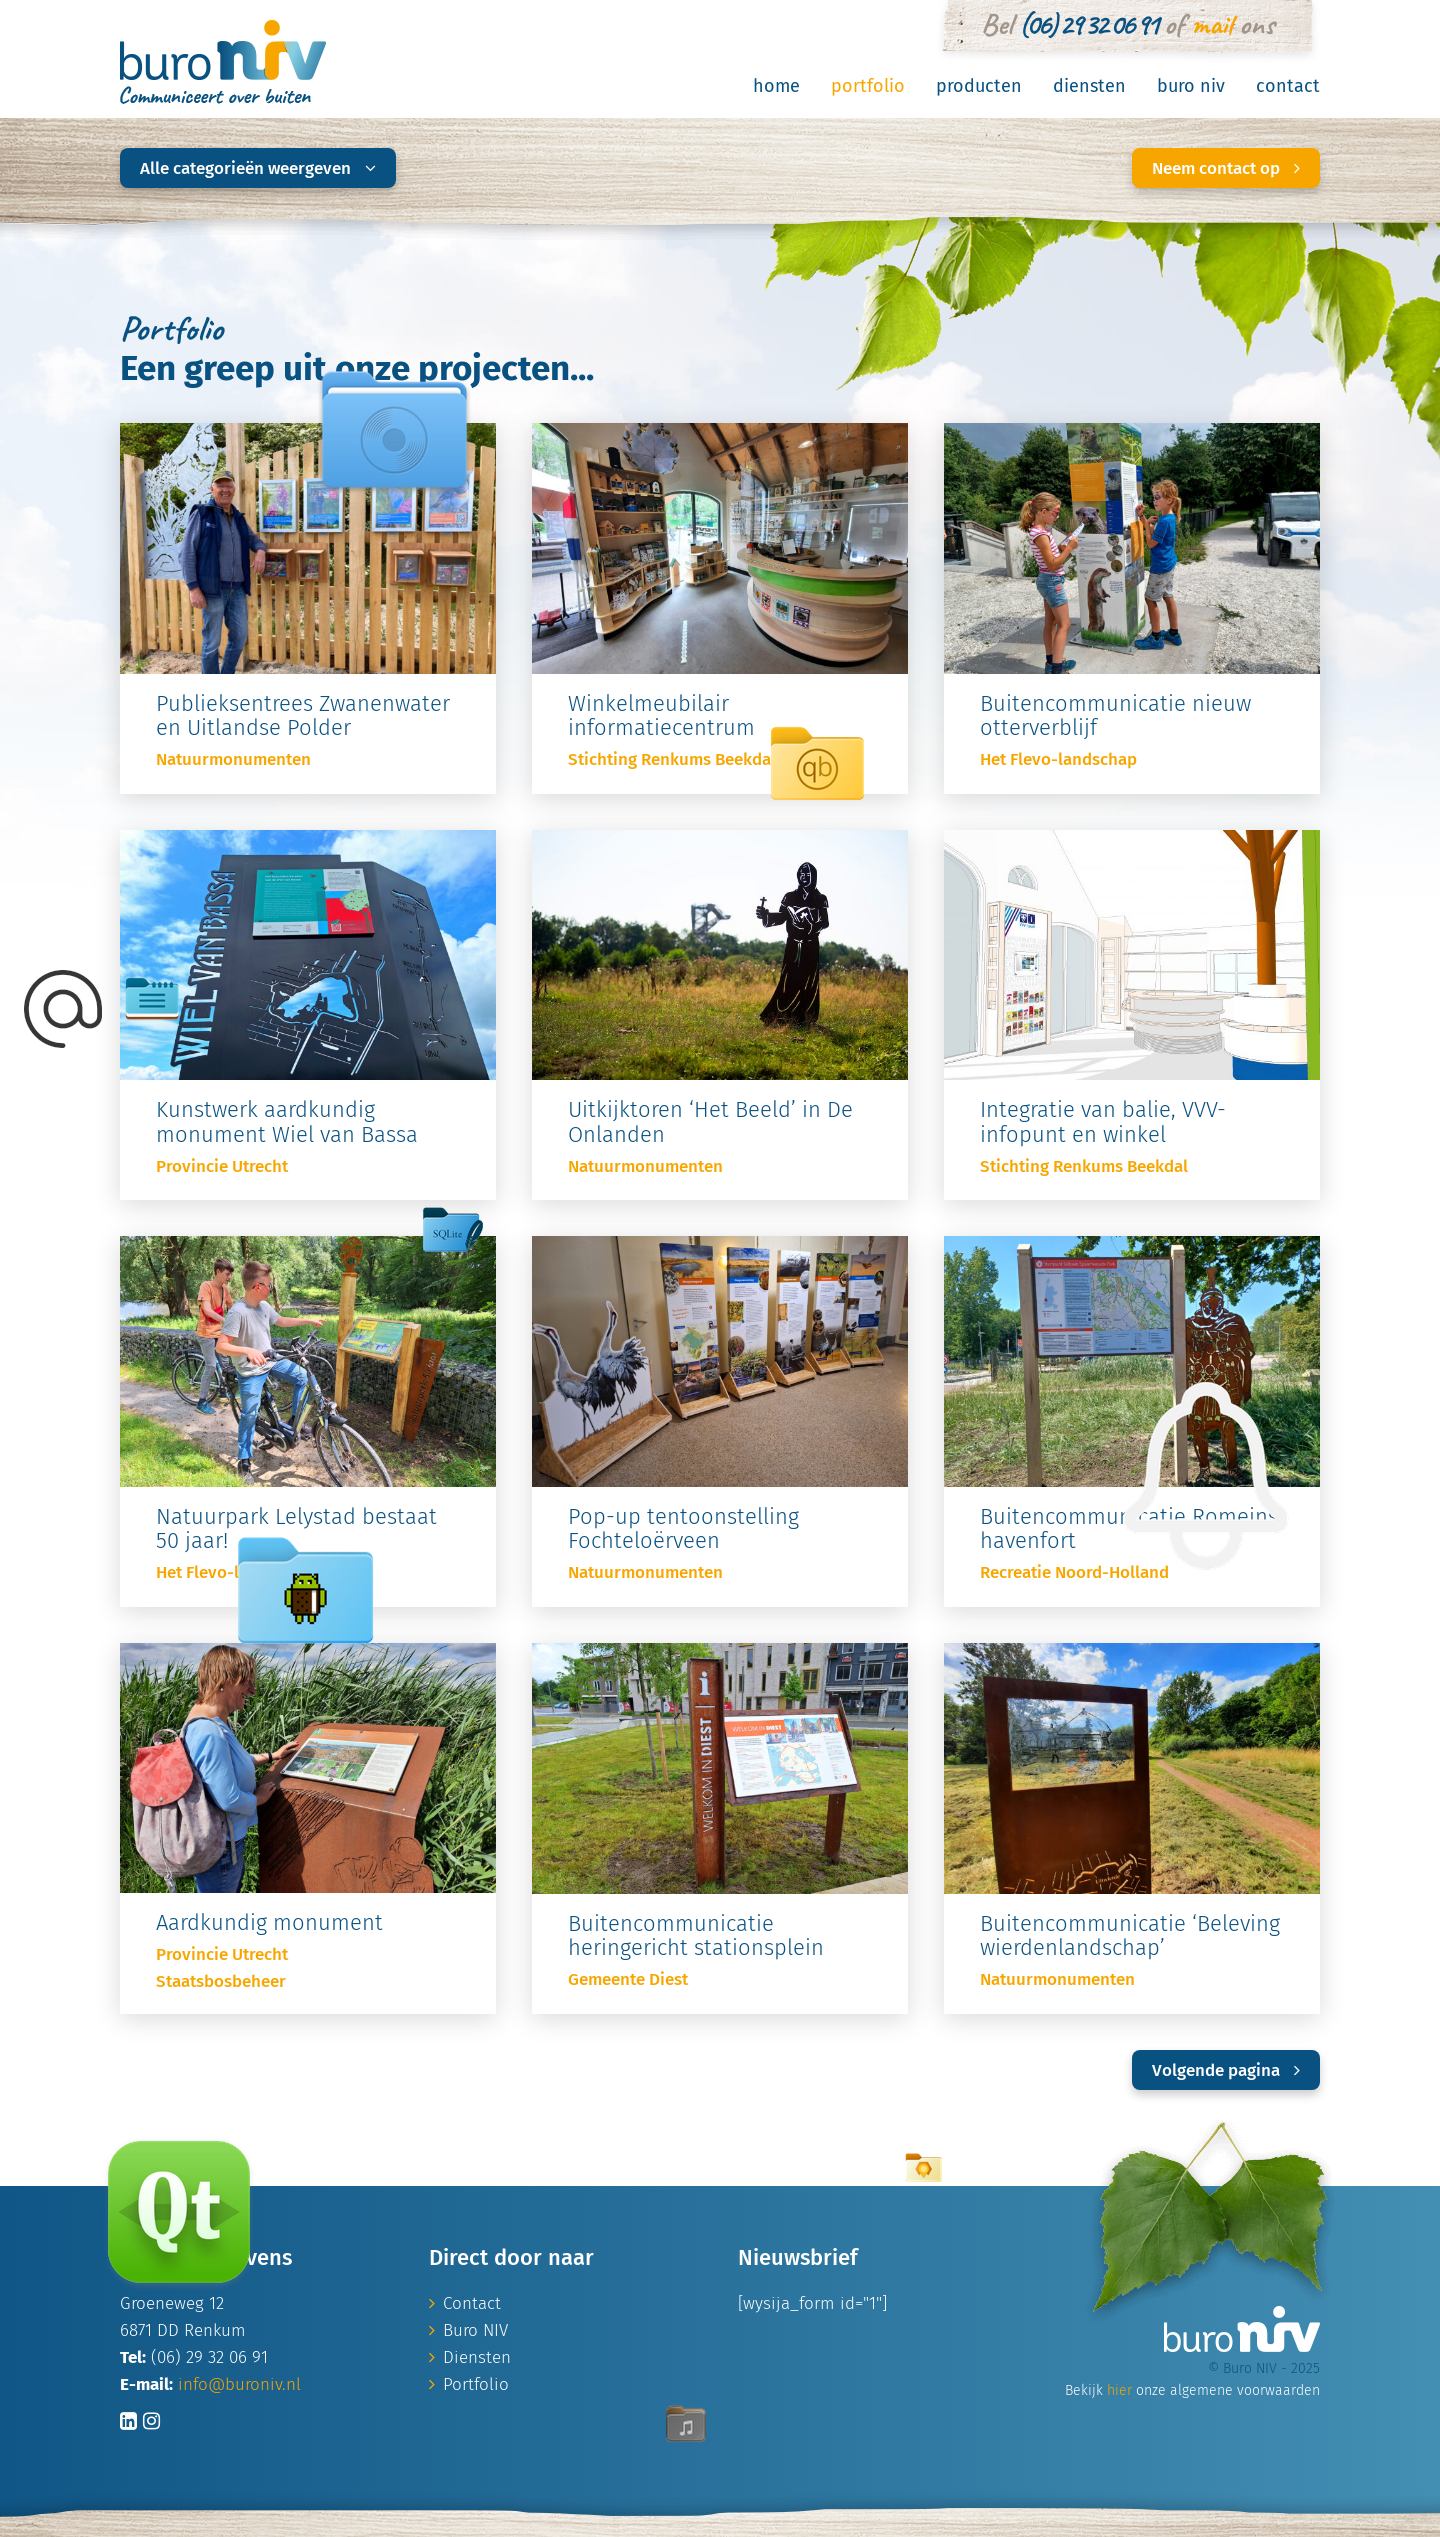 This screenshot has height=2537, width=1440. I want to click on open notes or documents folder, so click(152, 1000).